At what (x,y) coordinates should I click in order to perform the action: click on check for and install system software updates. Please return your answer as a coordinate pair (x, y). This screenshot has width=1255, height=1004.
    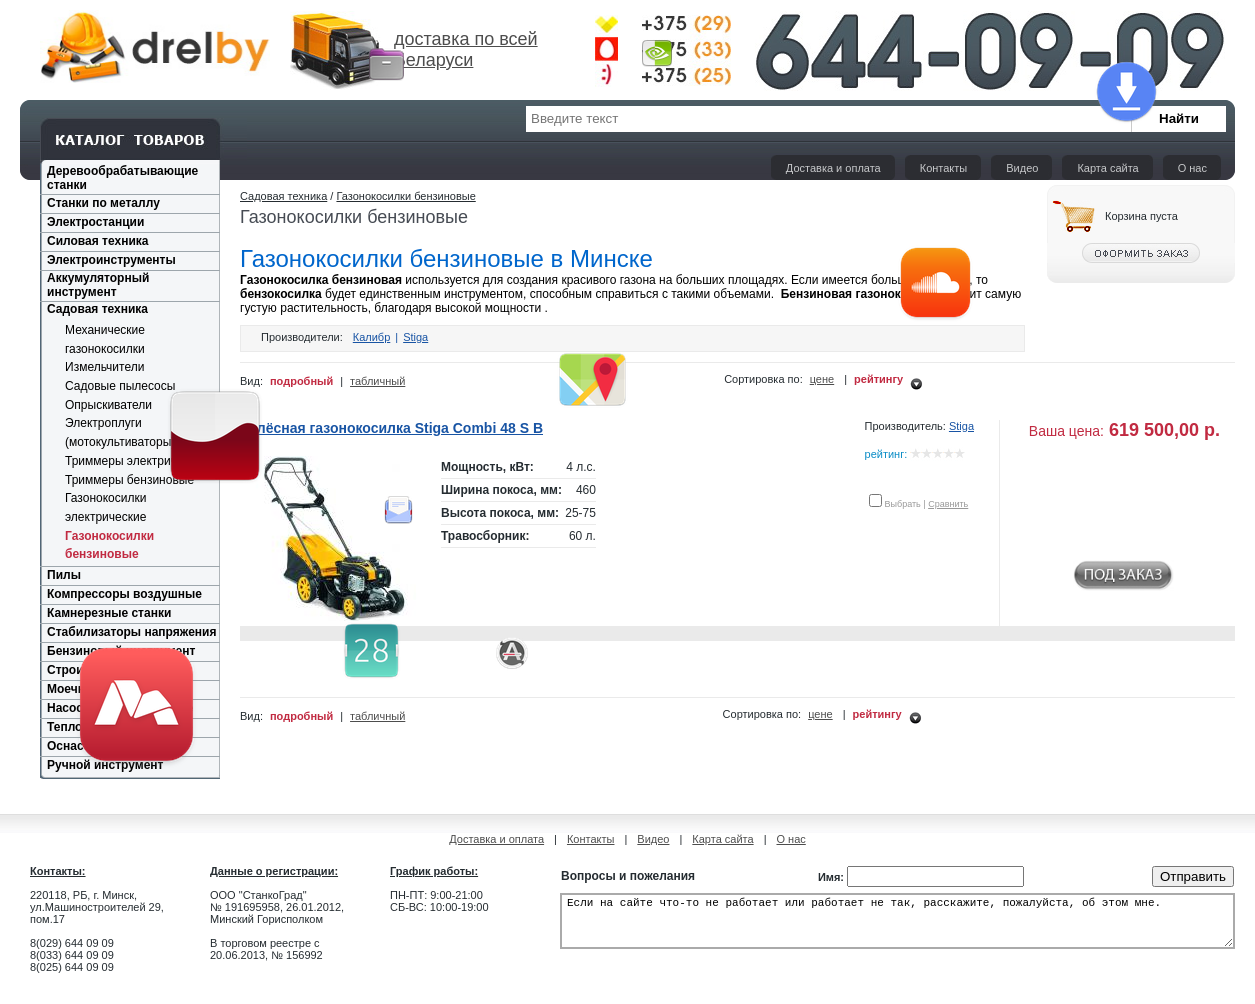
    Looking at the image, I should click on (512, 653).